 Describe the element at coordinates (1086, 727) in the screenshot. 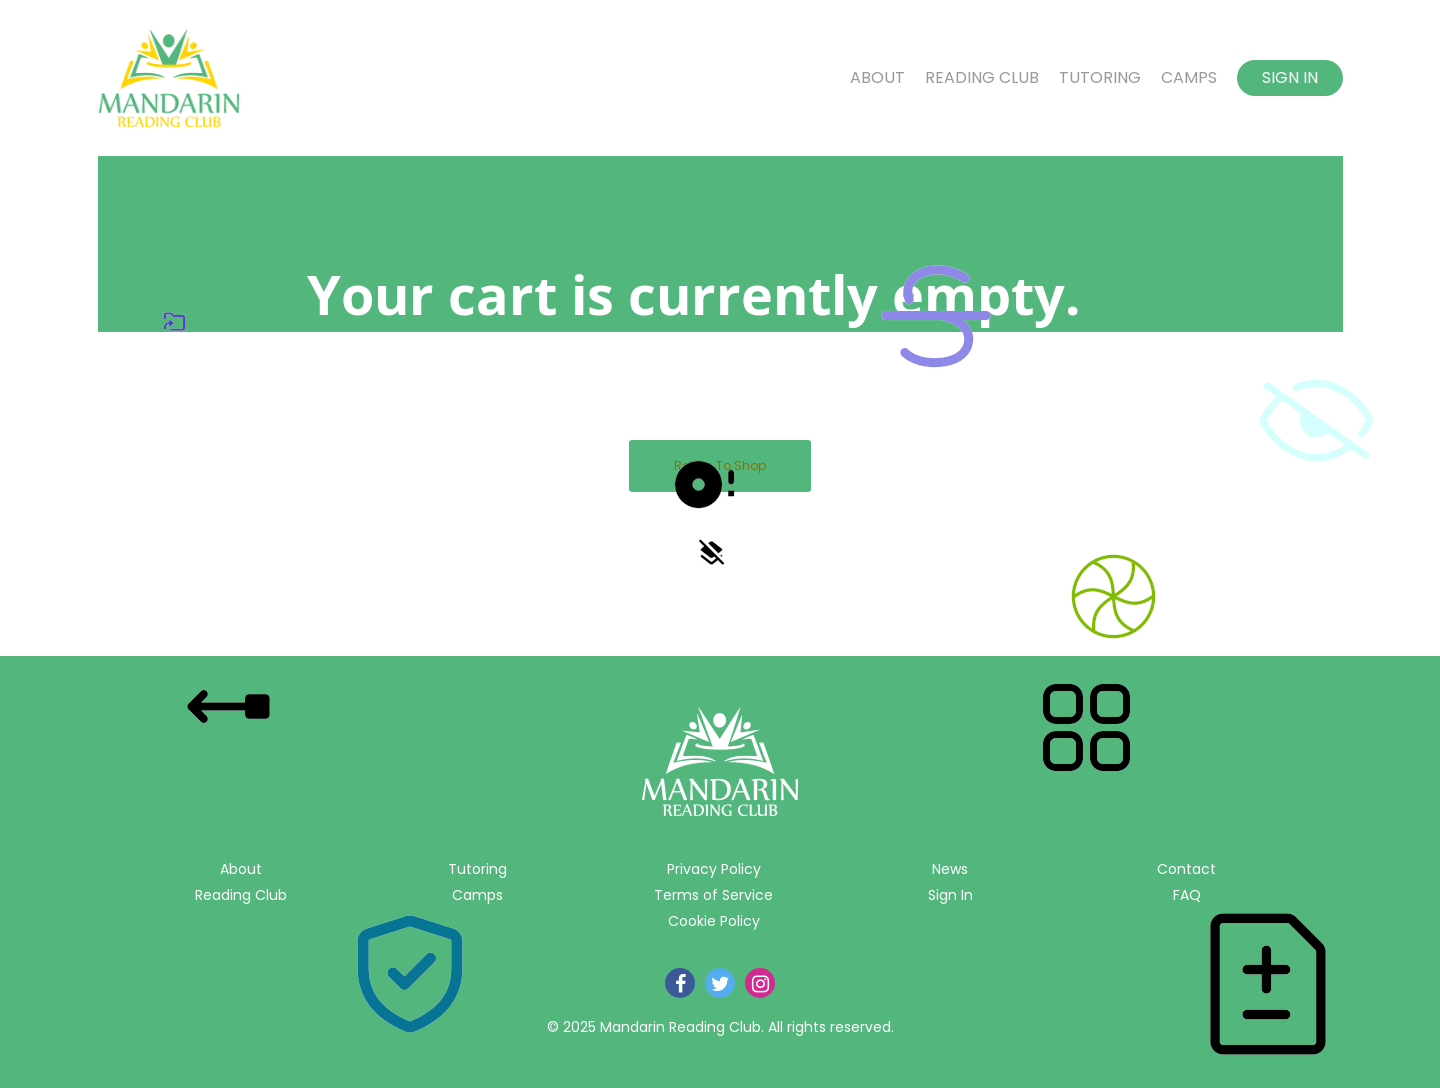

I see `access all apps or applications` at that location.